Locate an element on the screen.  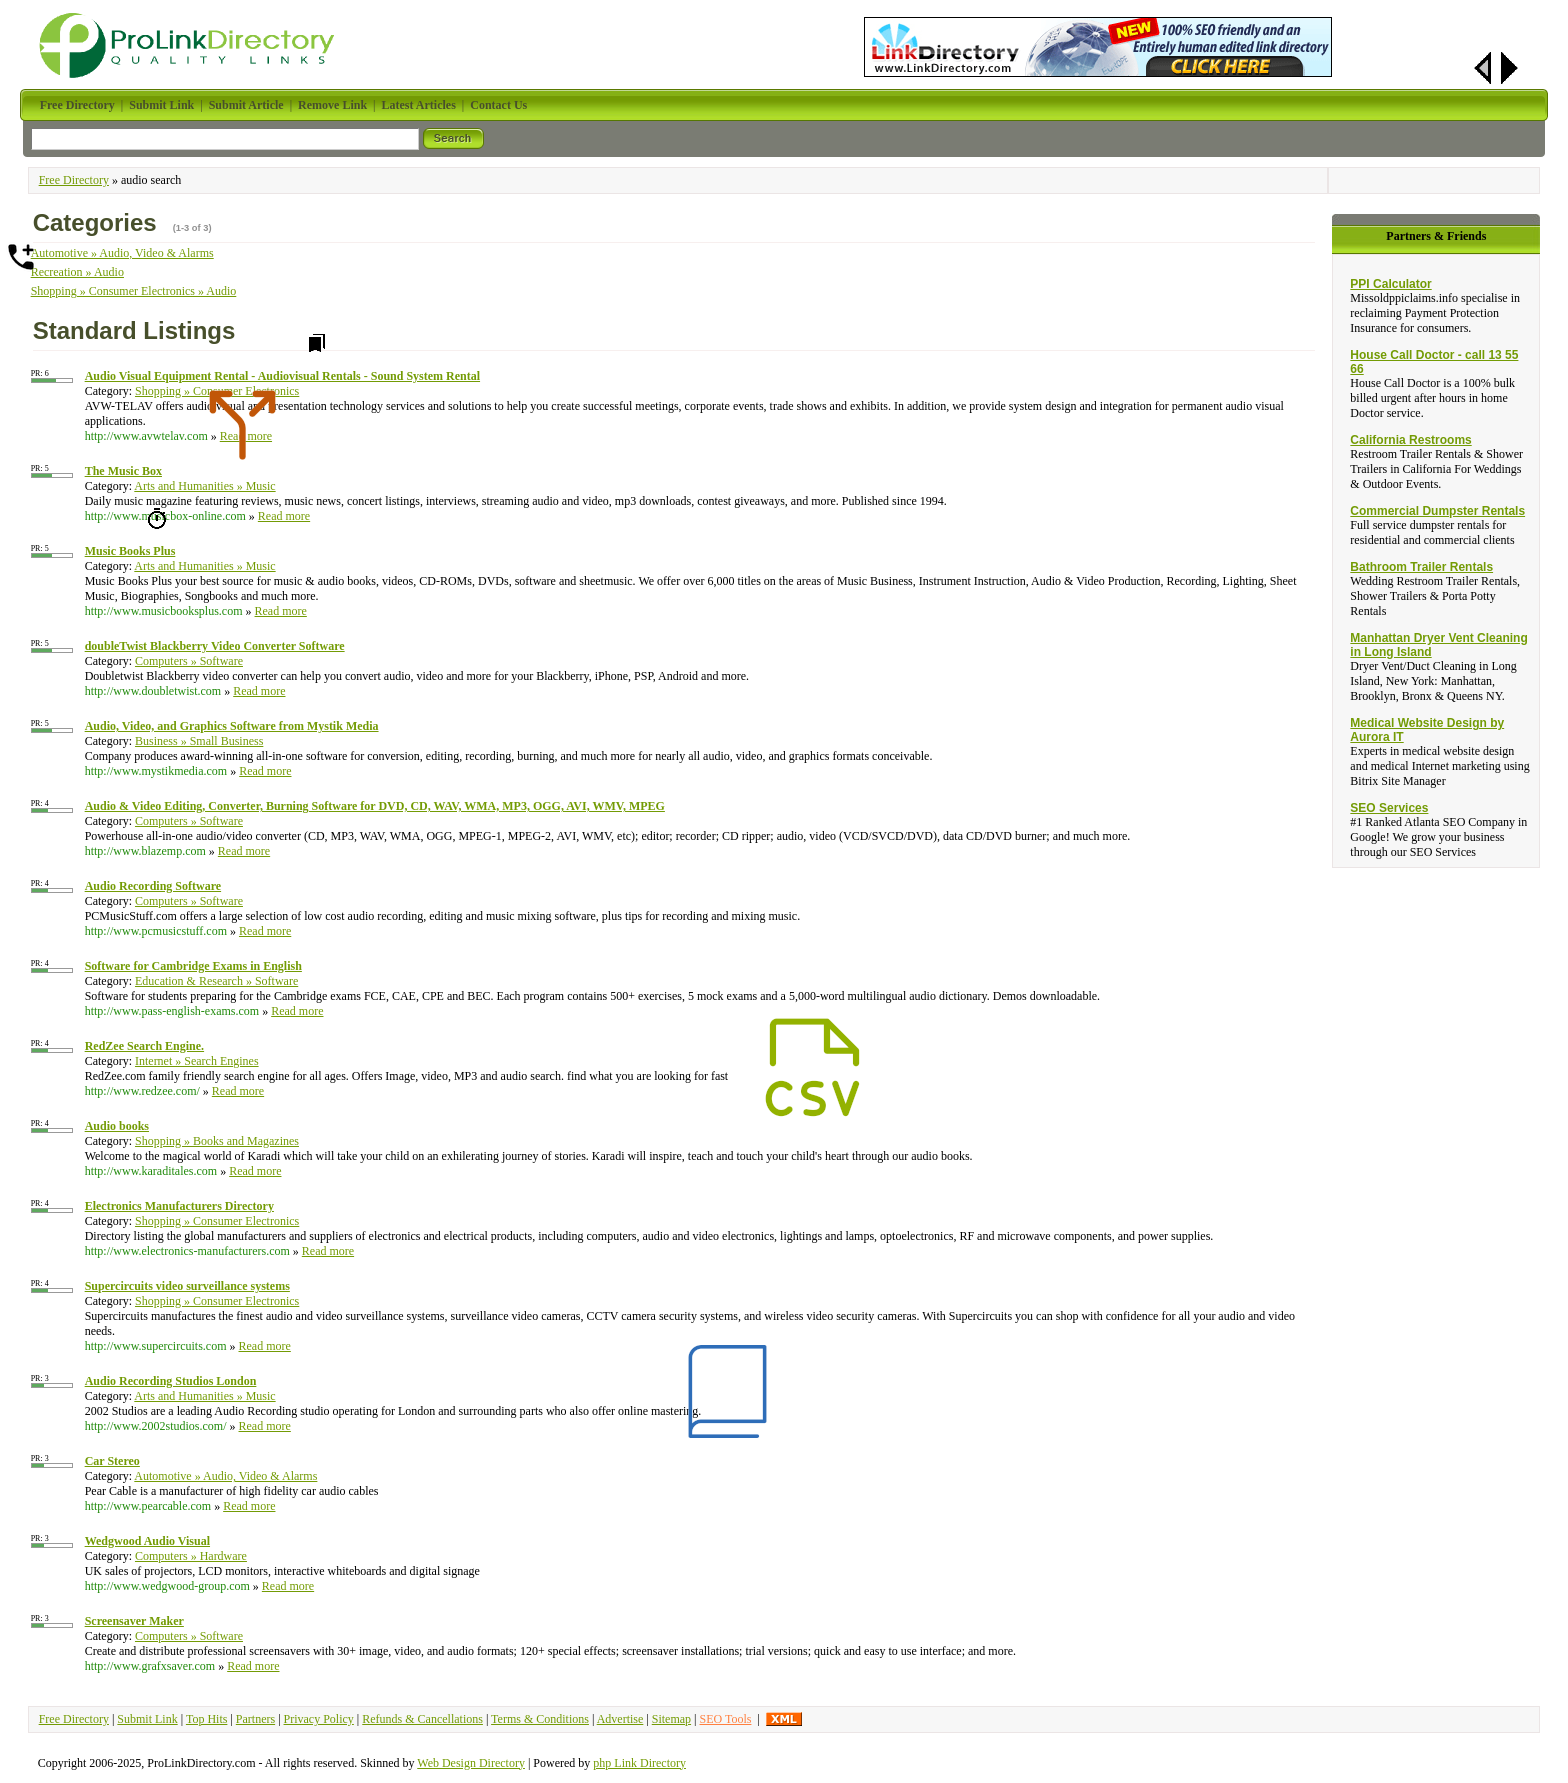
split content into multiple paths is located at coordinates (242, 423).